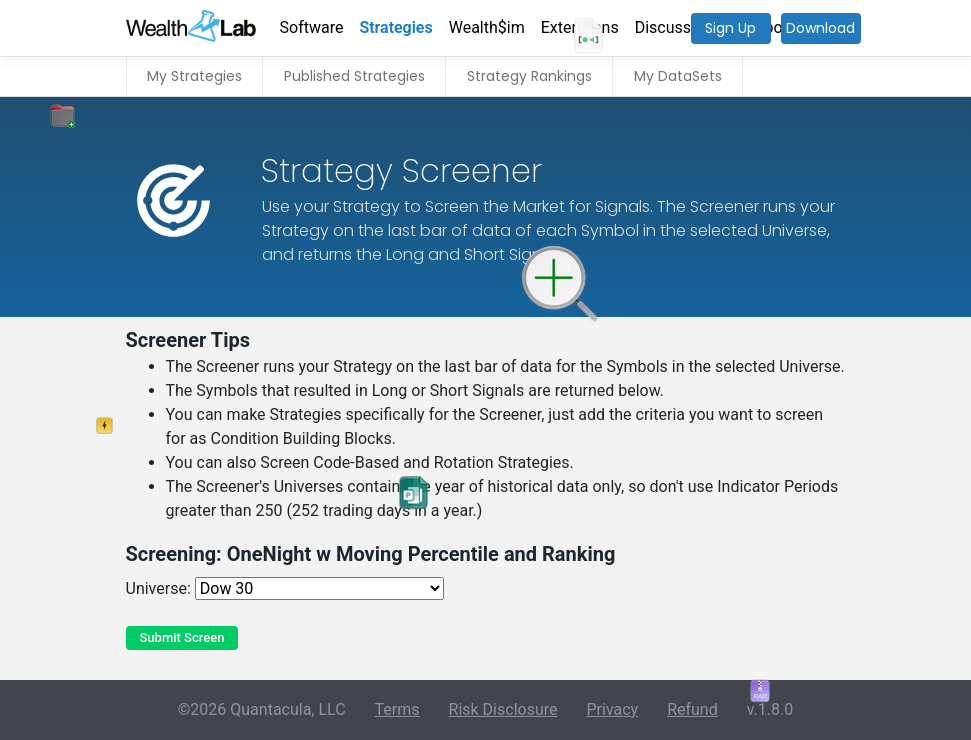 The width and height of the screenshot is (971, 740). Describe the element at coordinates (760, 691) in the screenshot. I see `a compressed RAR archive file` at that location.